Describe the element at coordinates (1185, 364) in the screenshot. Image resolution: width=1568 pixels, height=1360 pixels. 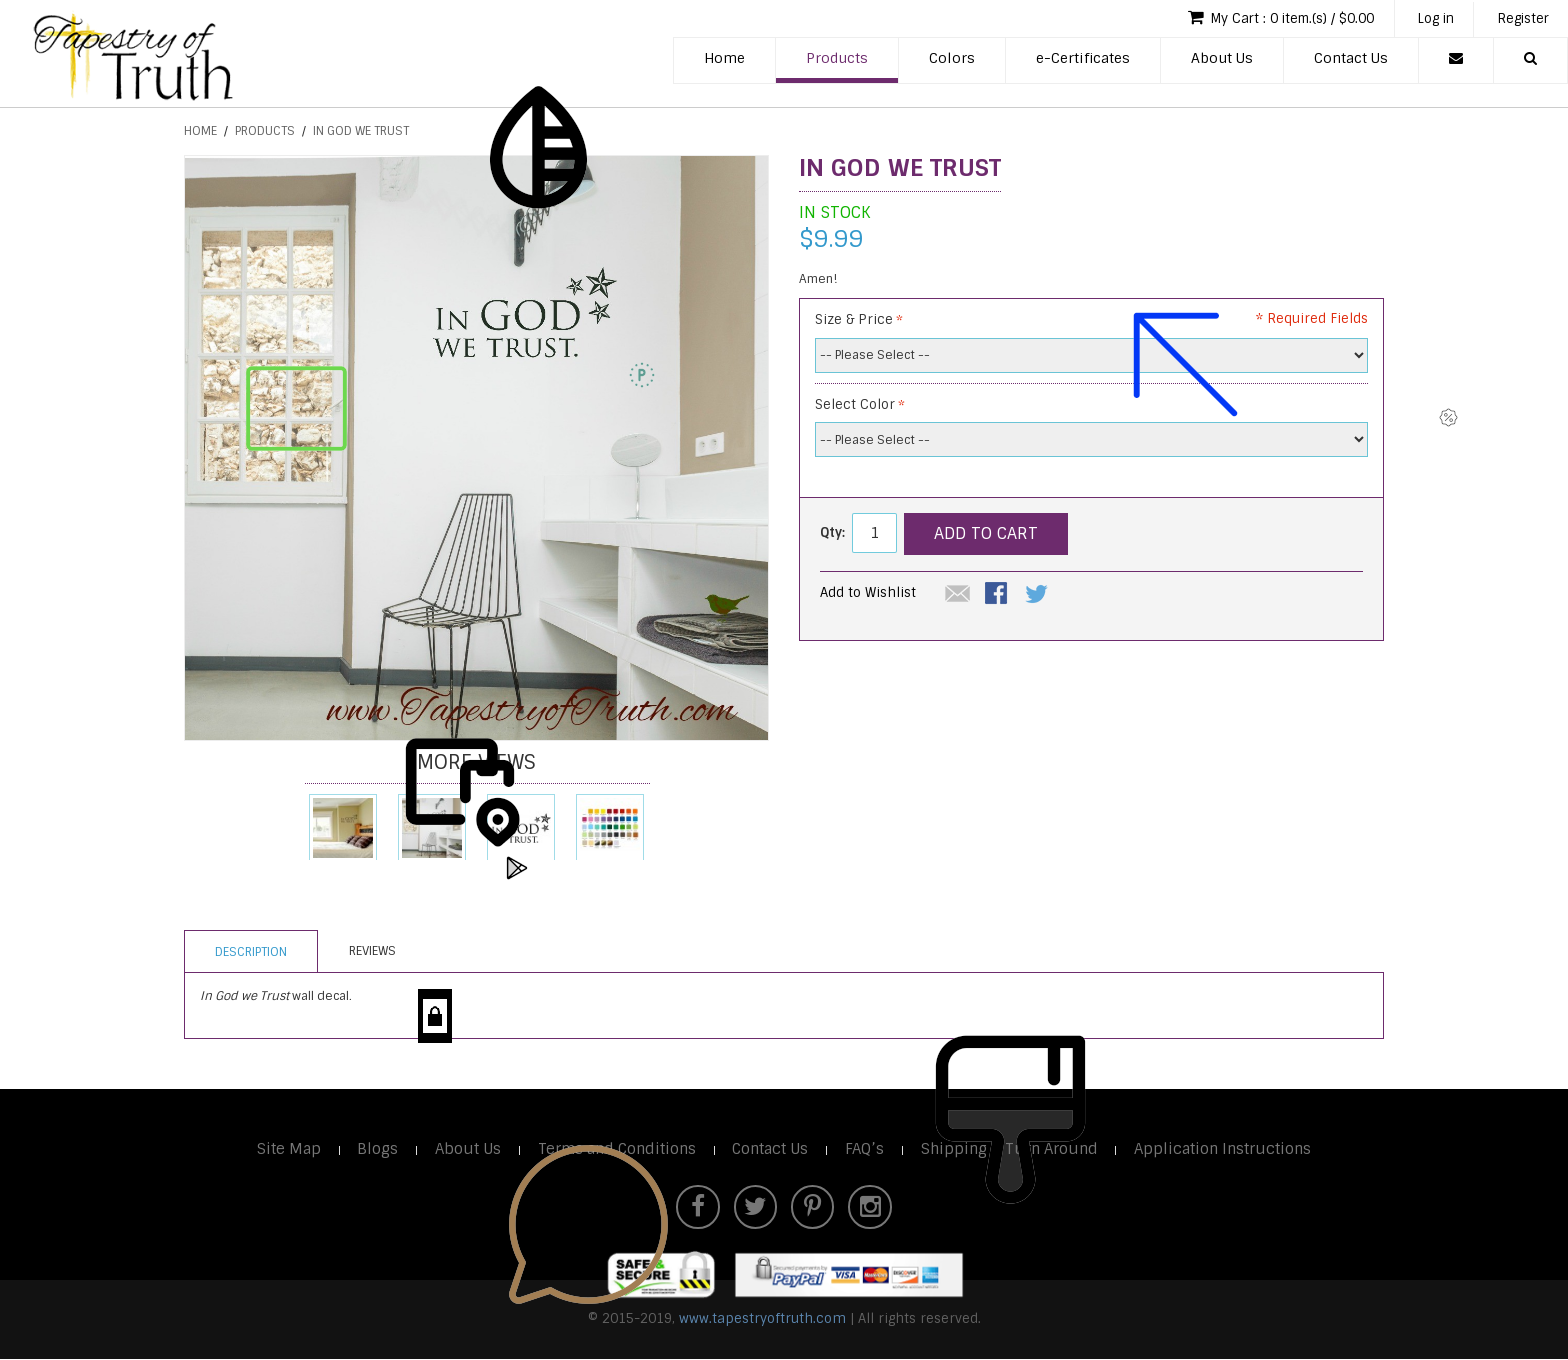
I see `navigate back to previous screen` at that location.